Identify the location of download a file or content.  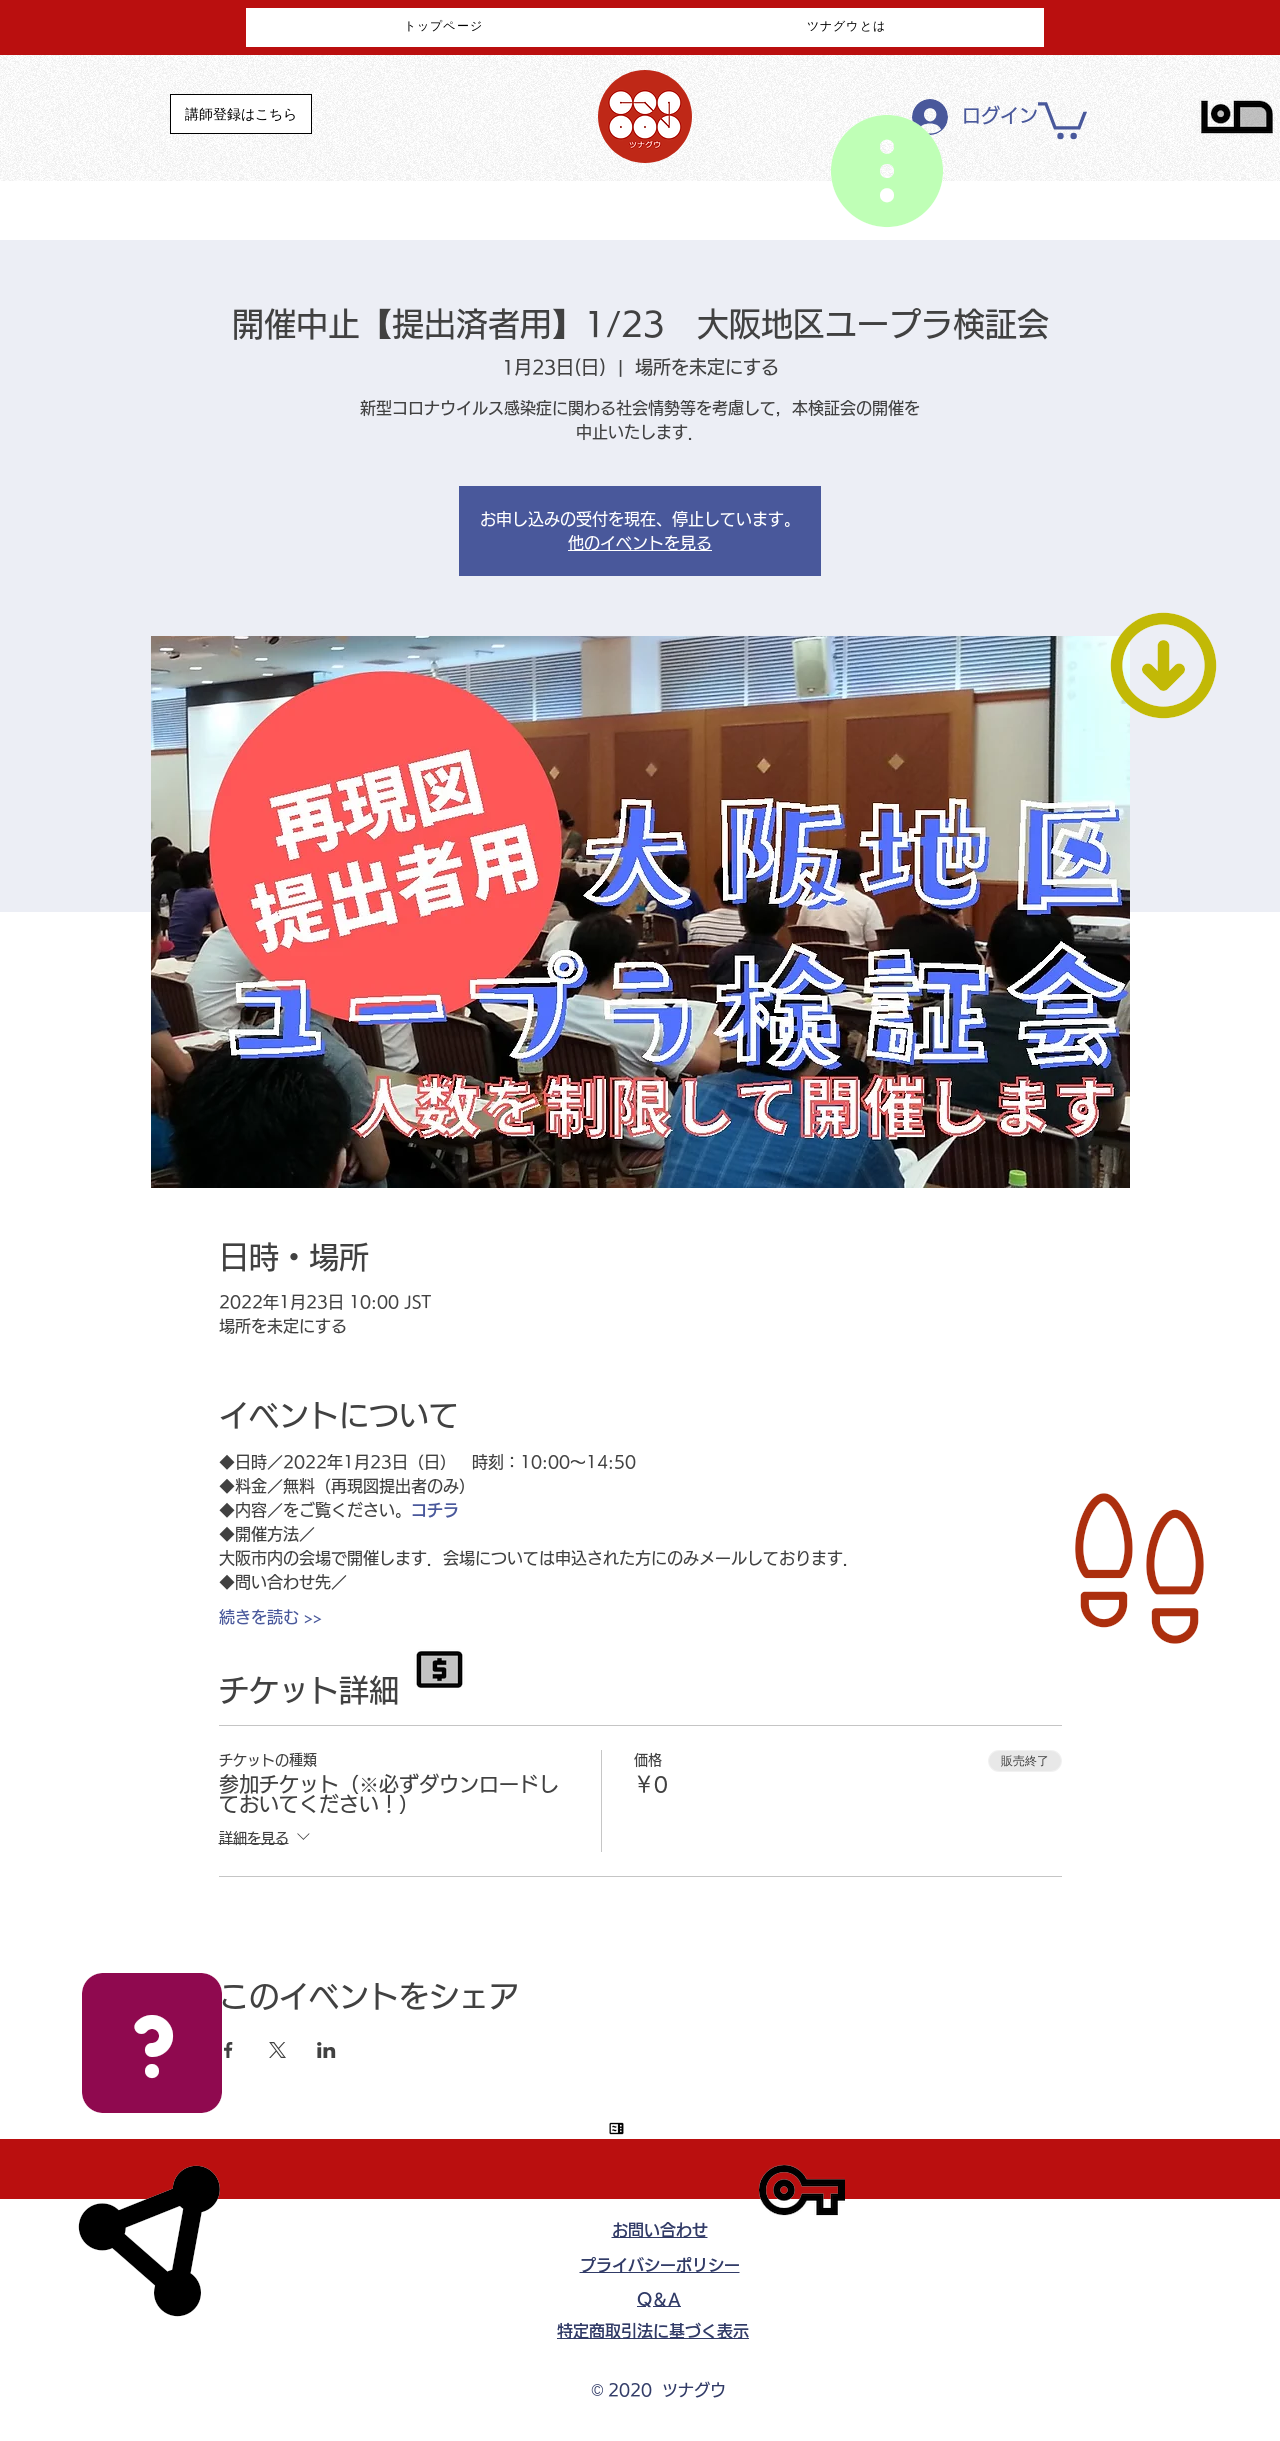
(1163, 665).